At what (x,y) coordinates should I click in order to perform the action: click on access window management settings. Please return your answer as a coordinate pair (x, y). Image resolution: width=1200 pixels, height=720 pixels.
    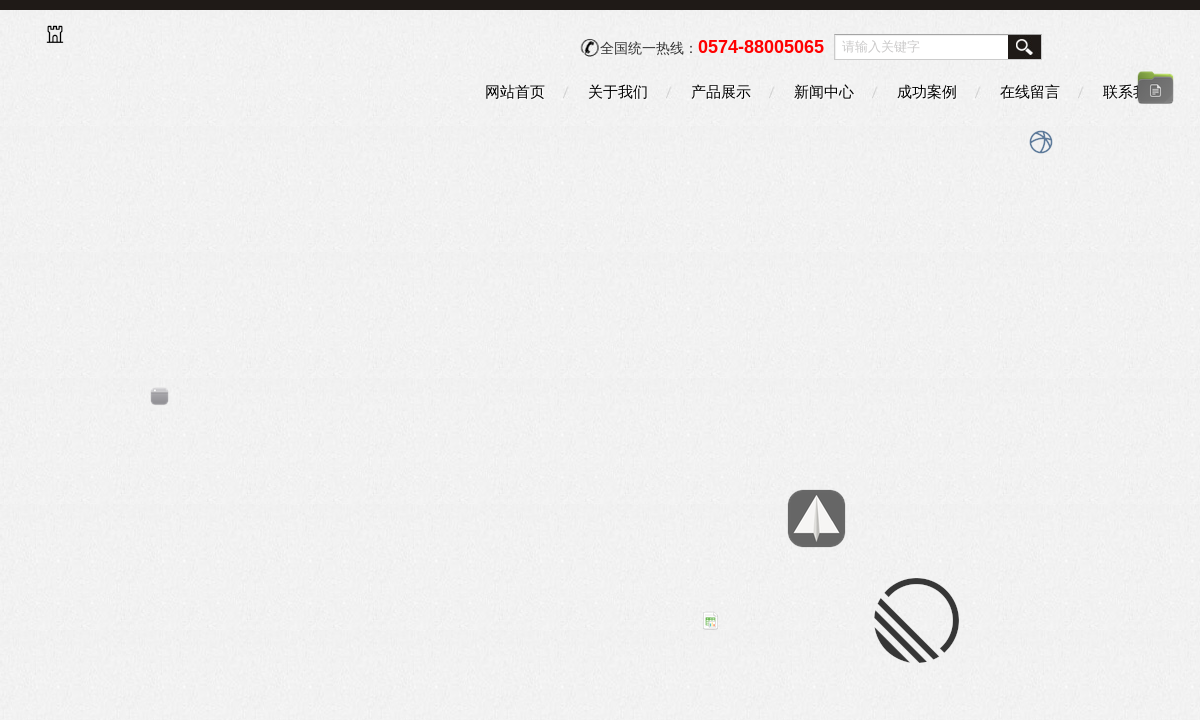
    Looking at the image, I should click on (159, 396).